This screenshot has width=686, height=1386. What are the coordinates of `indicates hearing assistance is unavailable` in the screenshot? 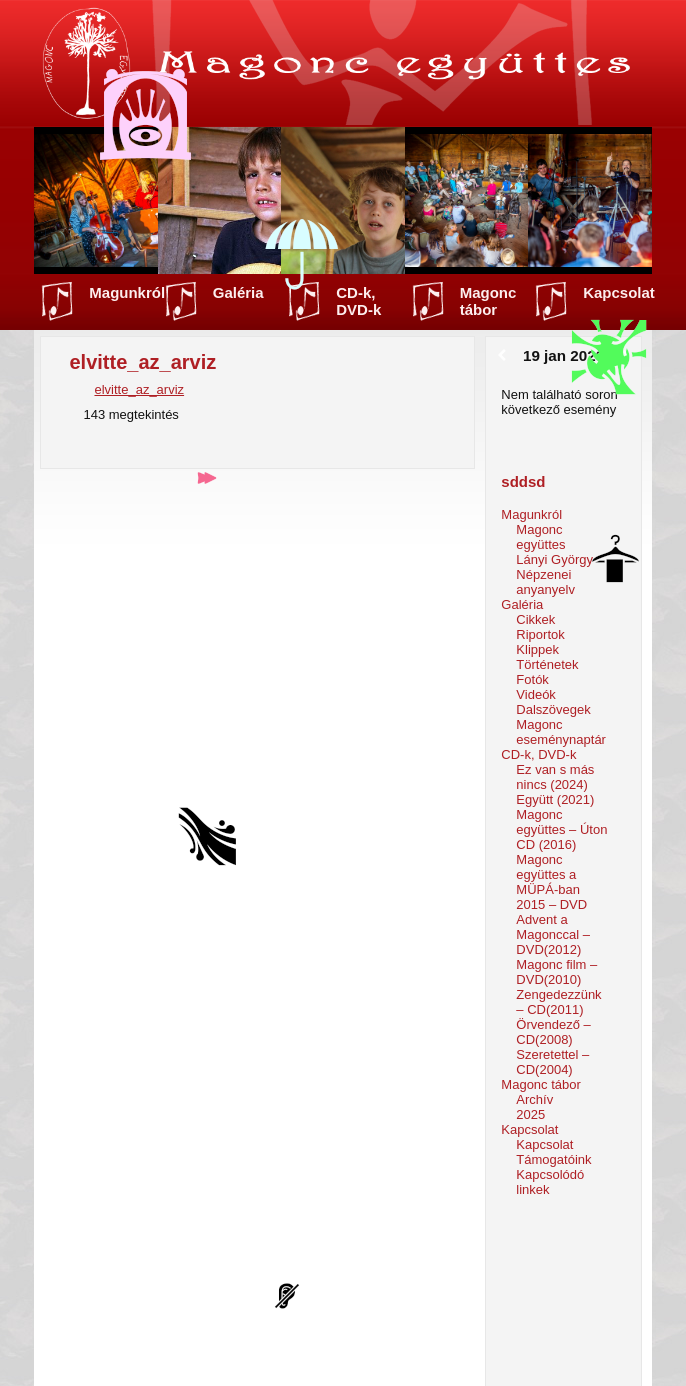 It's located at (287, 1296).